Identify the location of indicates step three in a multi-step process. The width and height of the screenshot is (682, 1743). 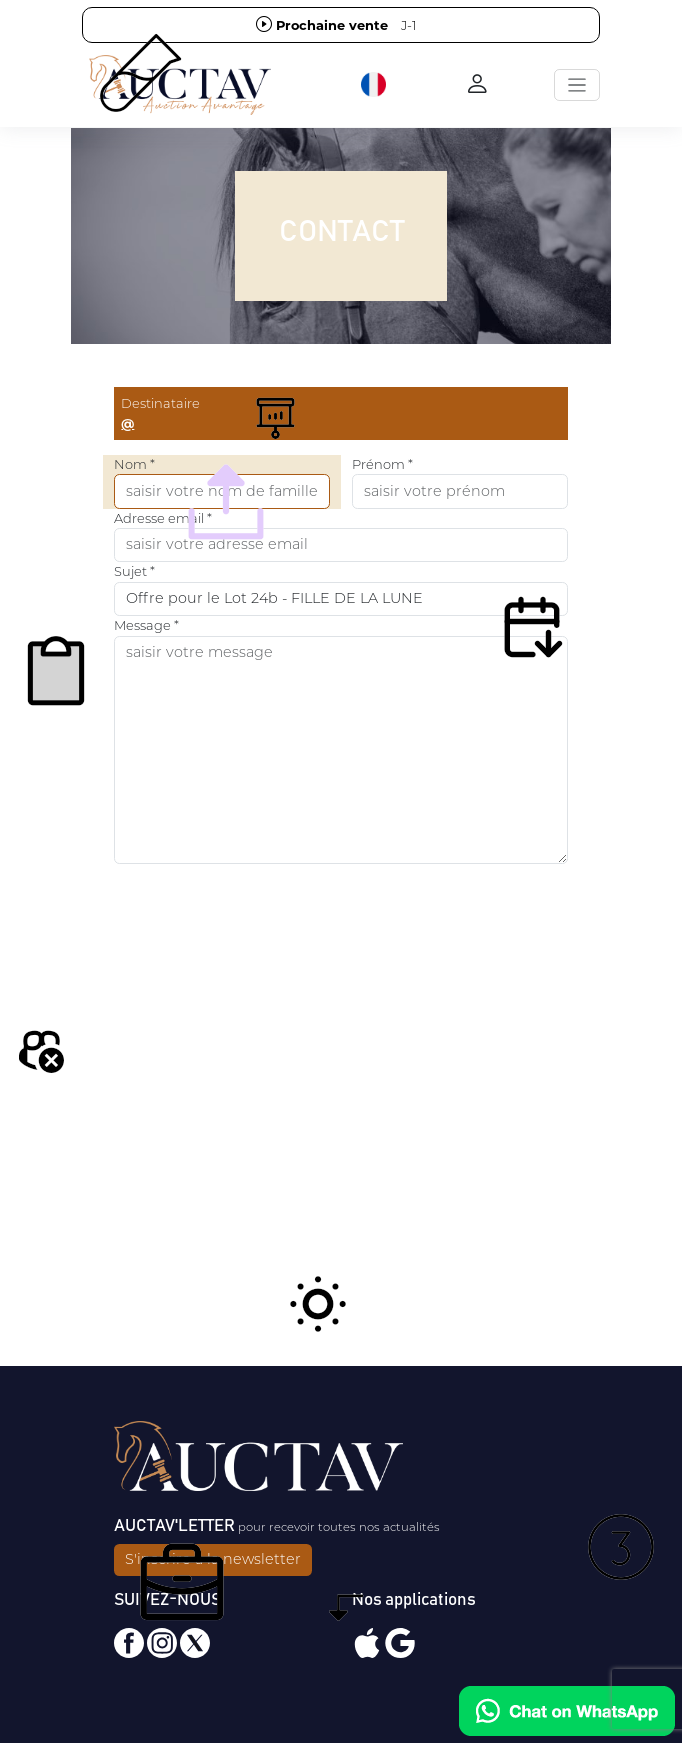
(621, 1547).